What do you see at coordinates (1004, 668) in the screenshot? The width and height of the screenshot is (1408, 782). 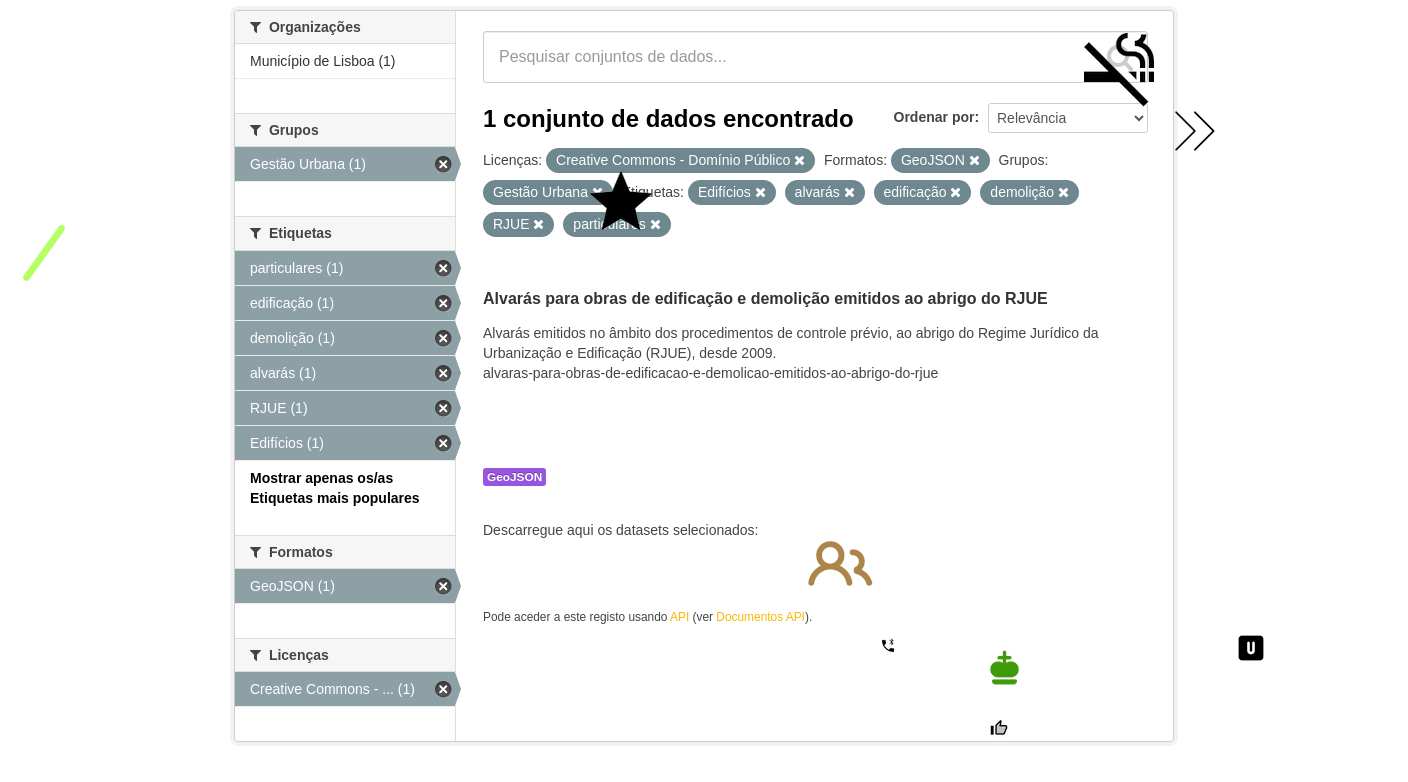 I see `chess king piece indicator` at bounding box center [1004, 668].